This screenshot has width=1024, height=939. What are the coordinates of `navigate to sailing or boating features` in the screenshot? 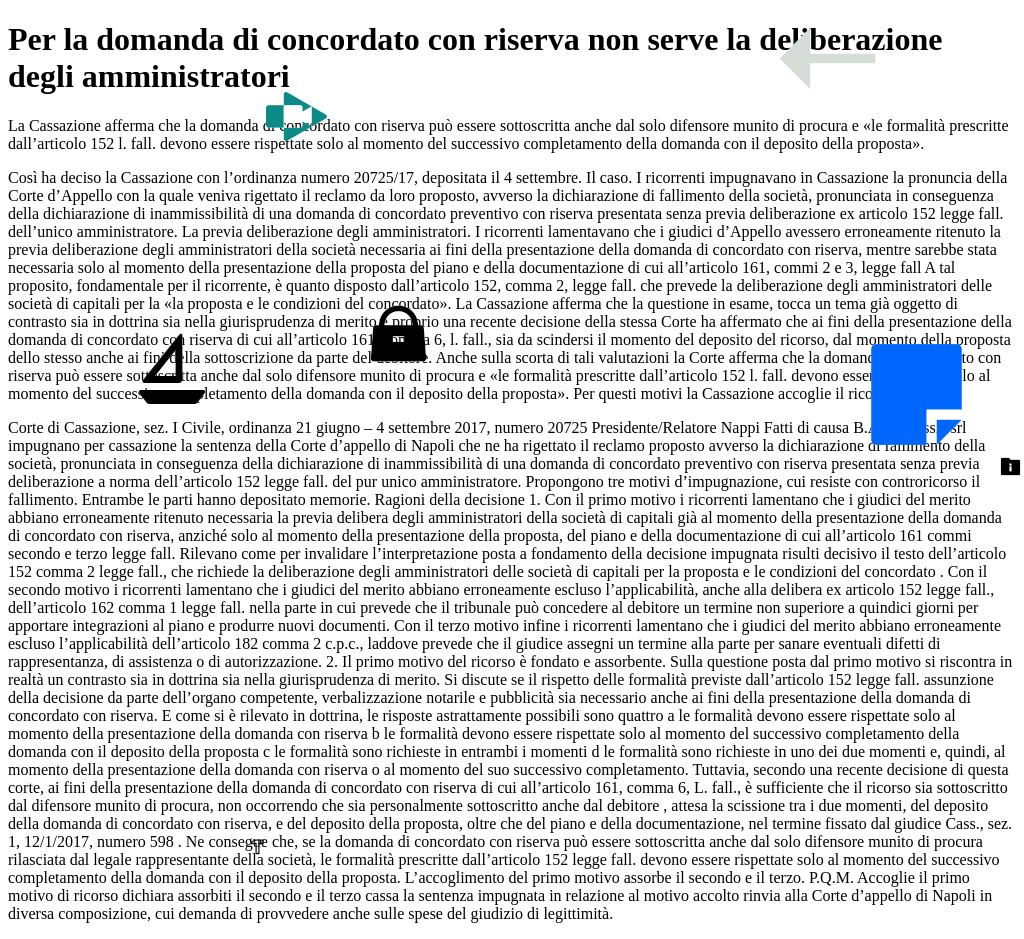 It's located at (172, 369).